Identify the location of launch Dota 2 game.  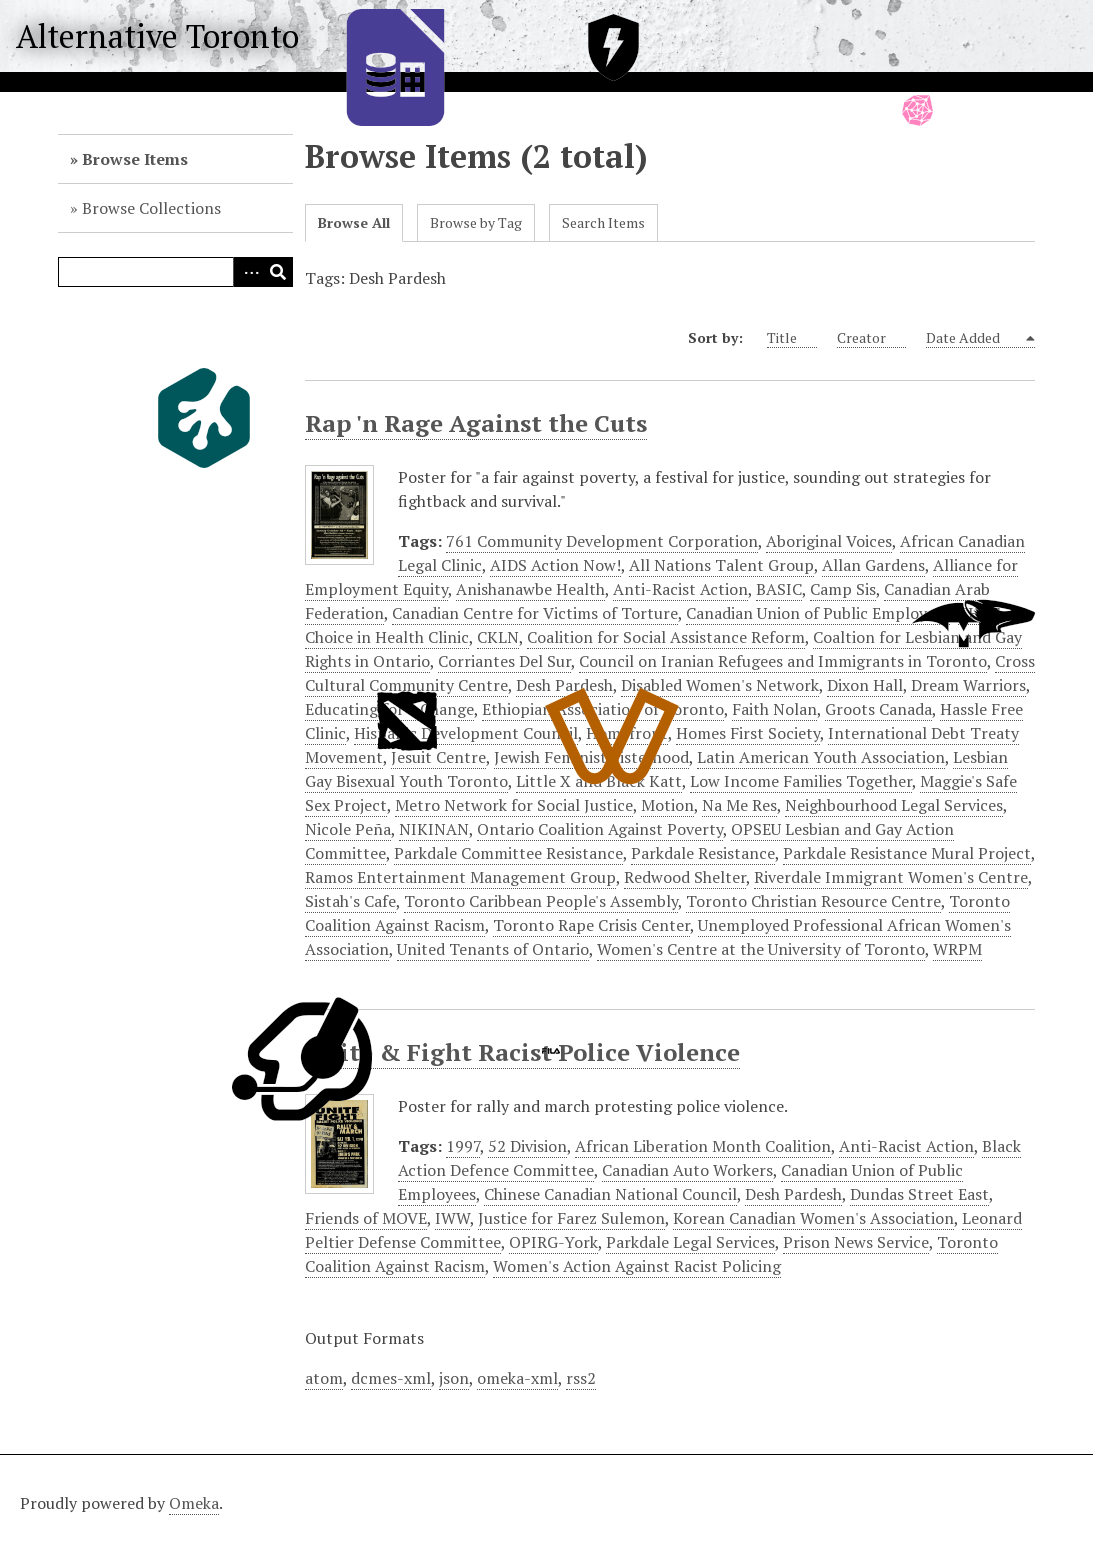
(407, 721).